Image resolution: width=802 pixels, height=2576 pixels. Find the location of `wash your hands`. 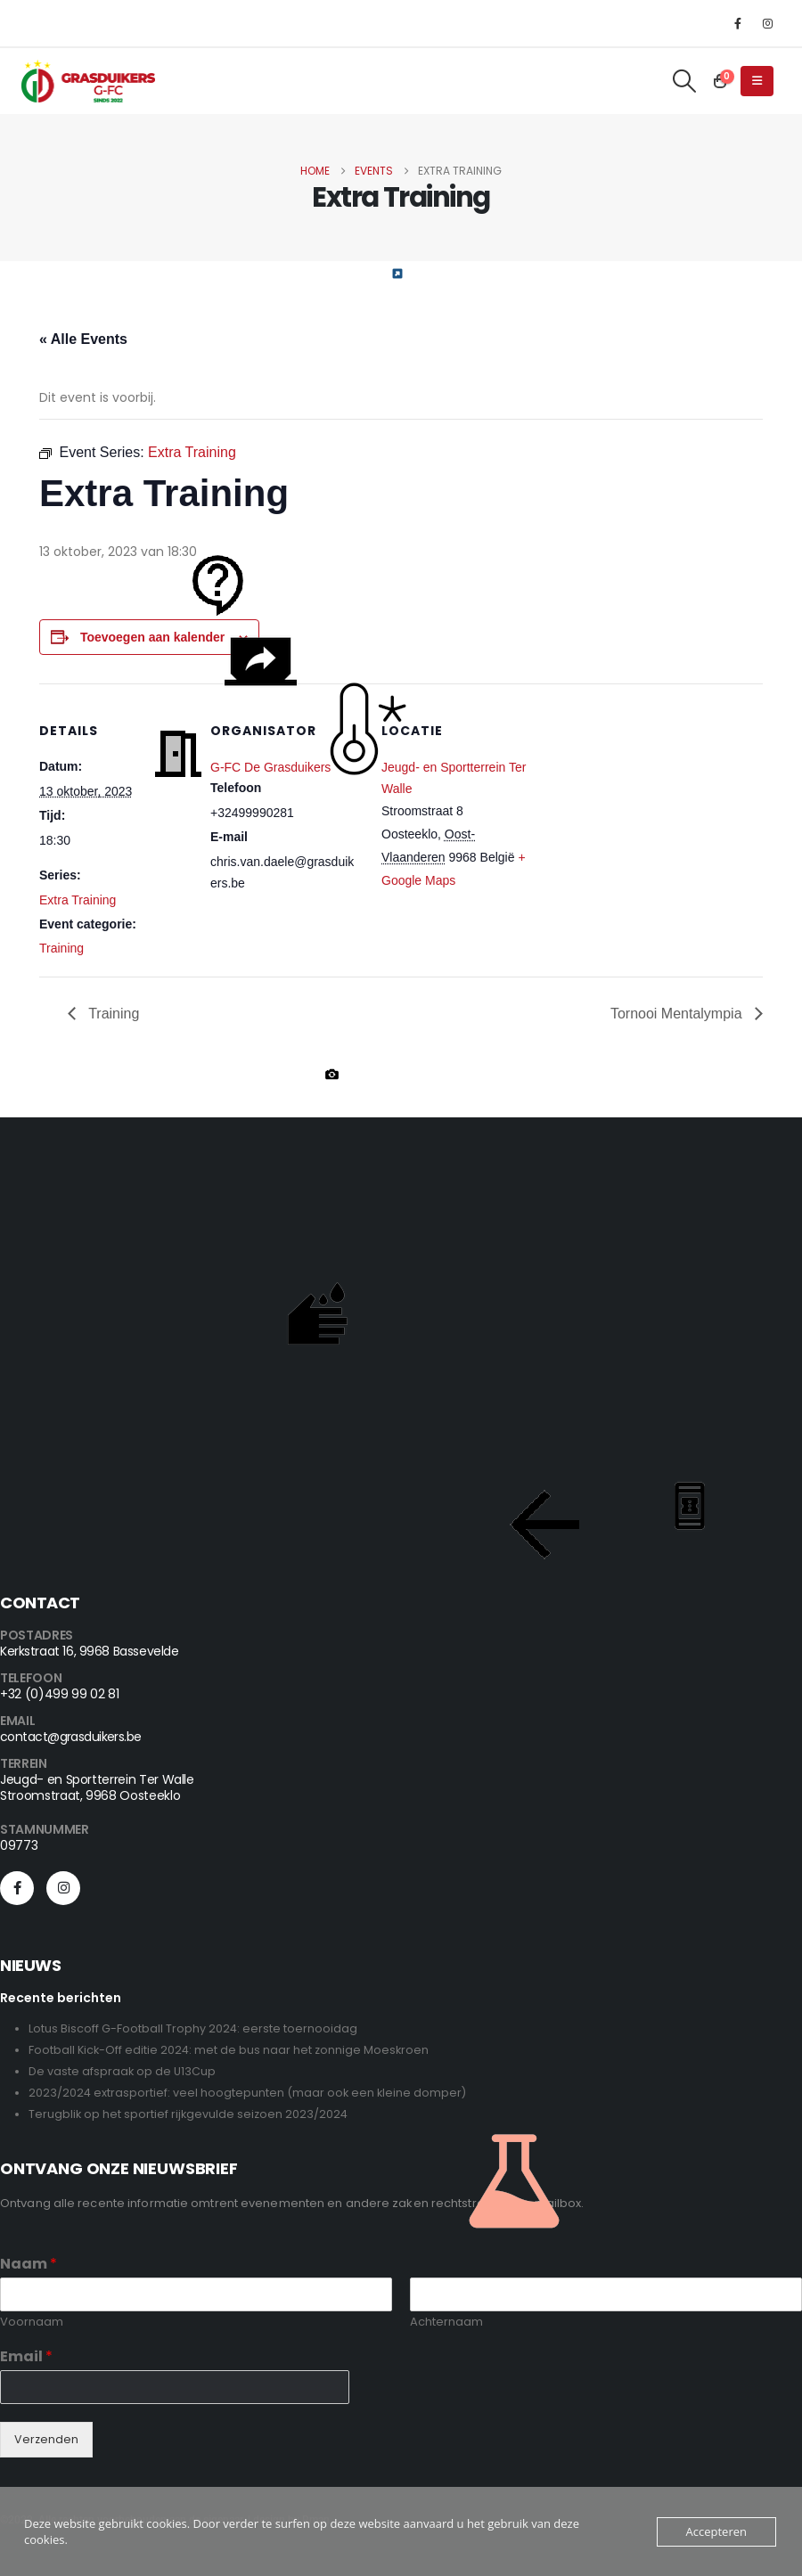

wash your hands is located at coordinates (319, 1313).